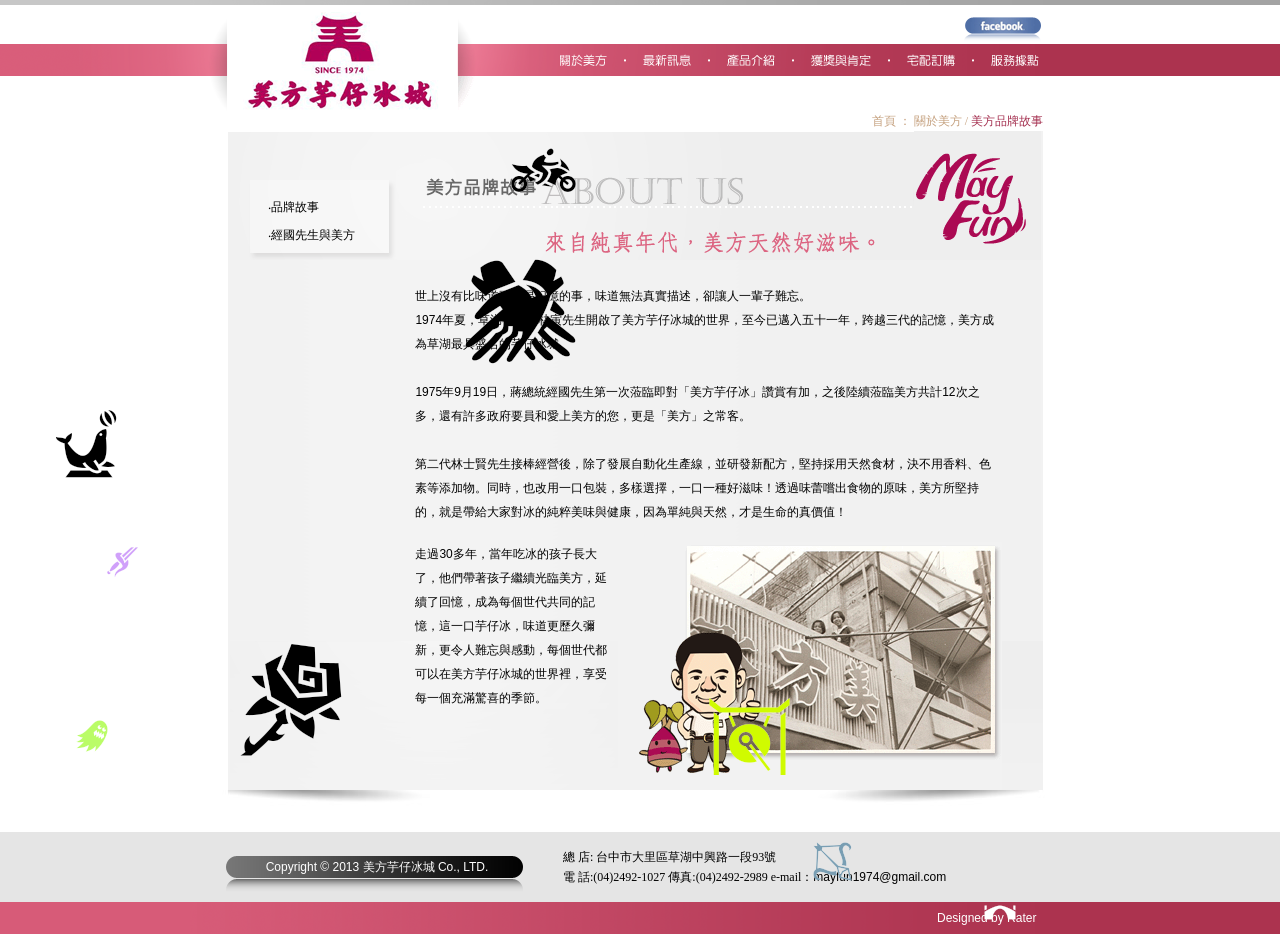  Describe the element at coordinates (542, 168) in the screenshot. I see `select motorcycle or racing bike vehicle` at that location.